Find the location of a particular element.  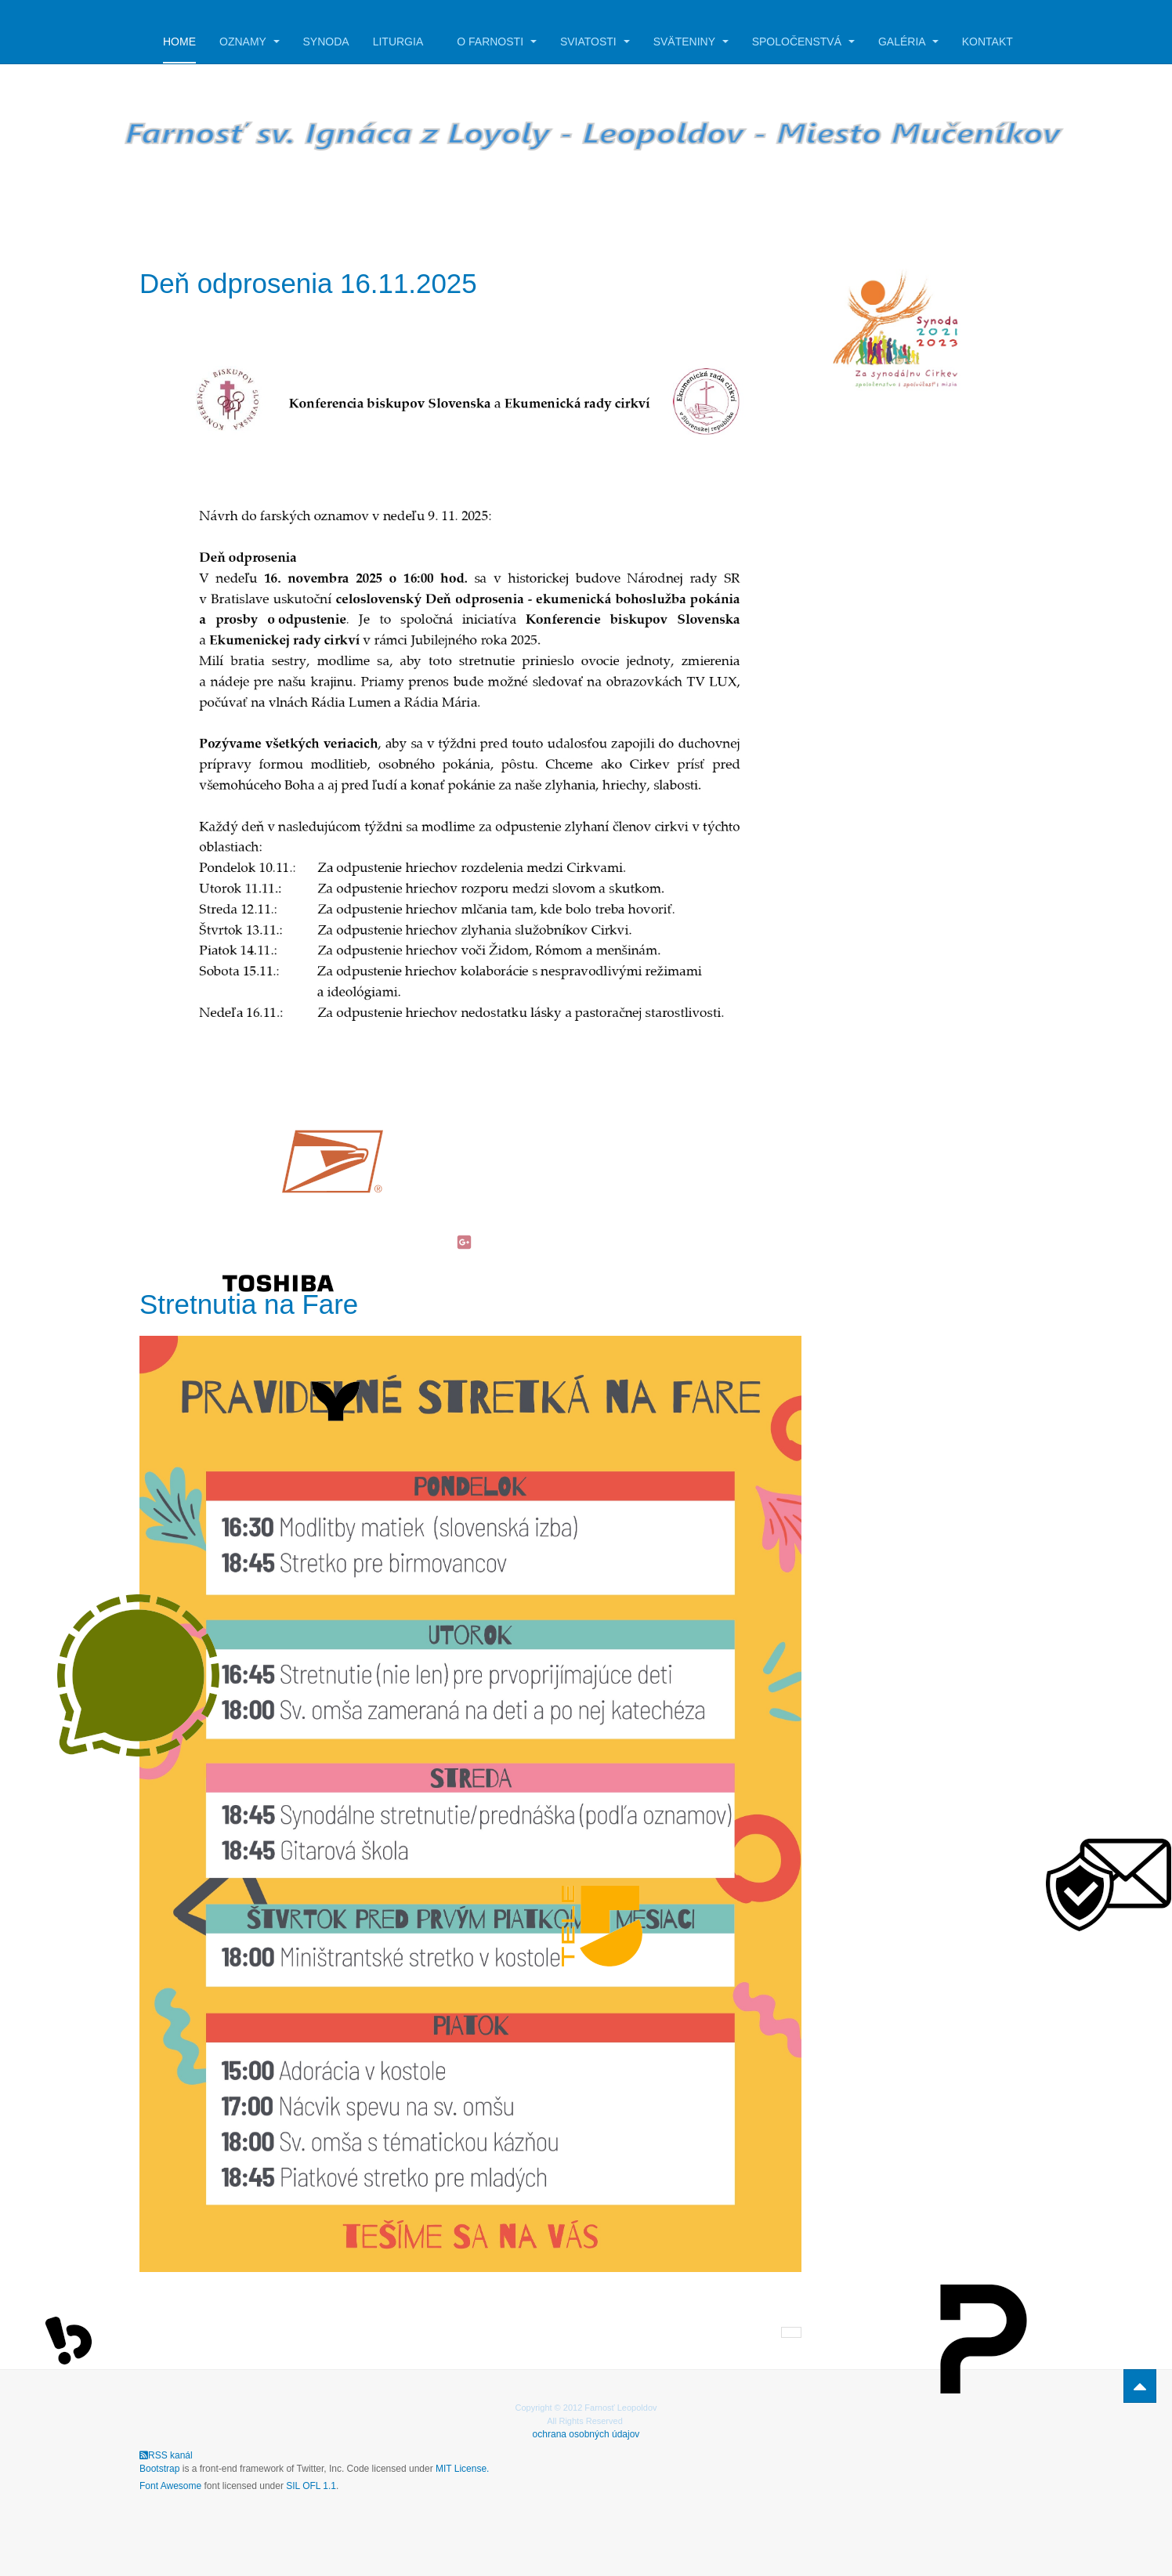

open Proton app or services is located at coordinates (983, 2339).